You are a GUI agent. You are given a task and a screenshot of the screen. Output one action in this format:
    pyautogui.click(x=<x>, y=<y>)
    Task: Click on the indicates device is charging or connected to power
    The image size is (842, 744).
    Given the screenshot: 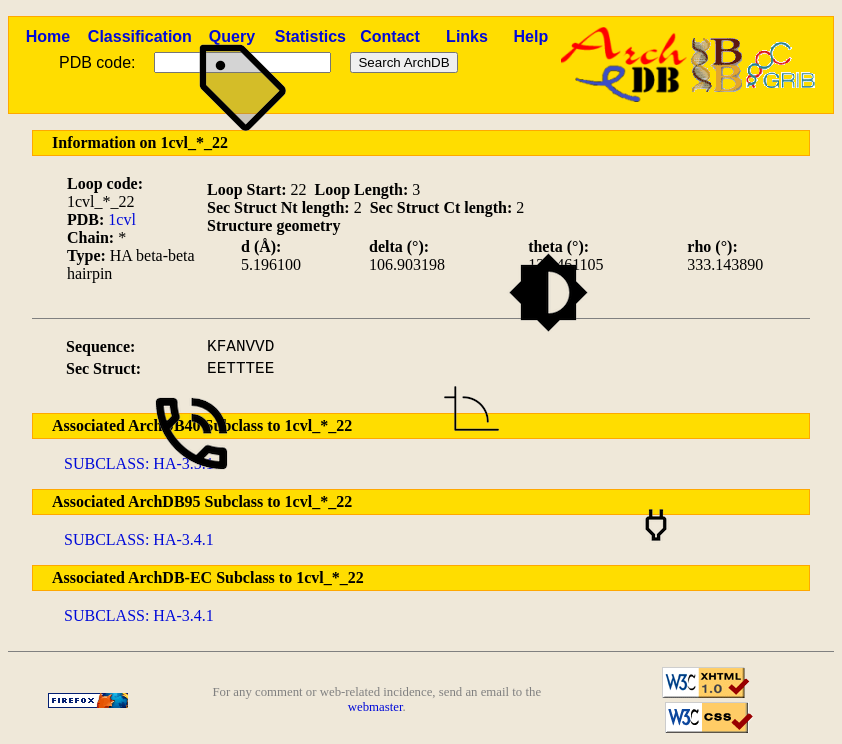 What is the action you would take?
    pyautogui.click(x=656, y=525)
    